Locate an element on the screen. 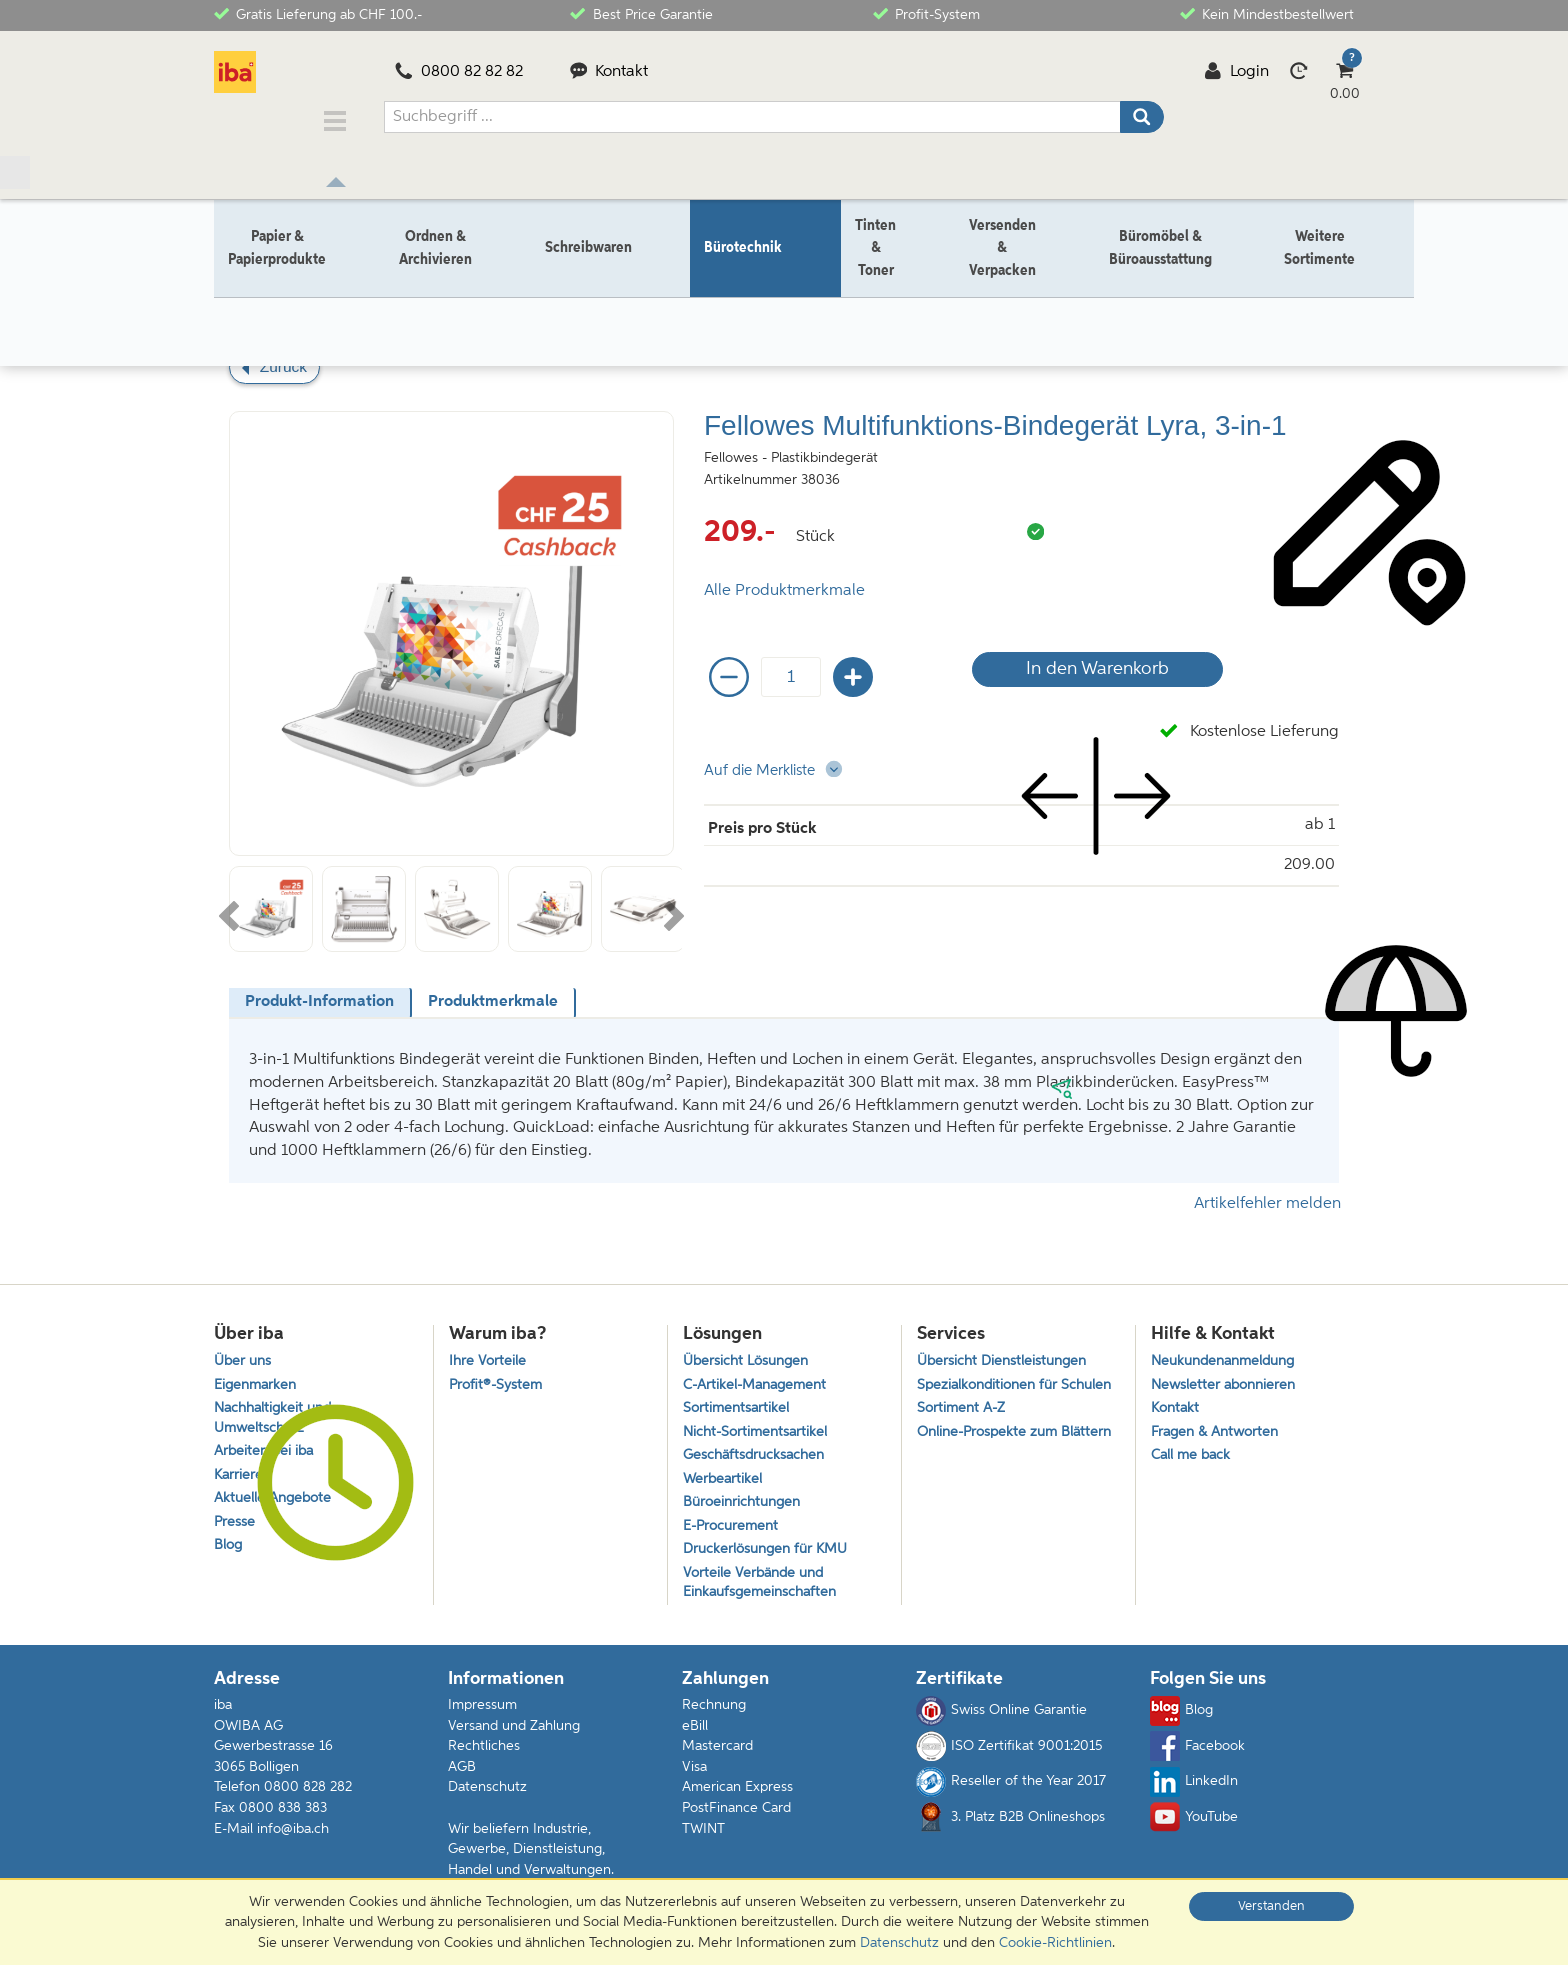  expand content horizontally is located at coordinates (1096, 796).